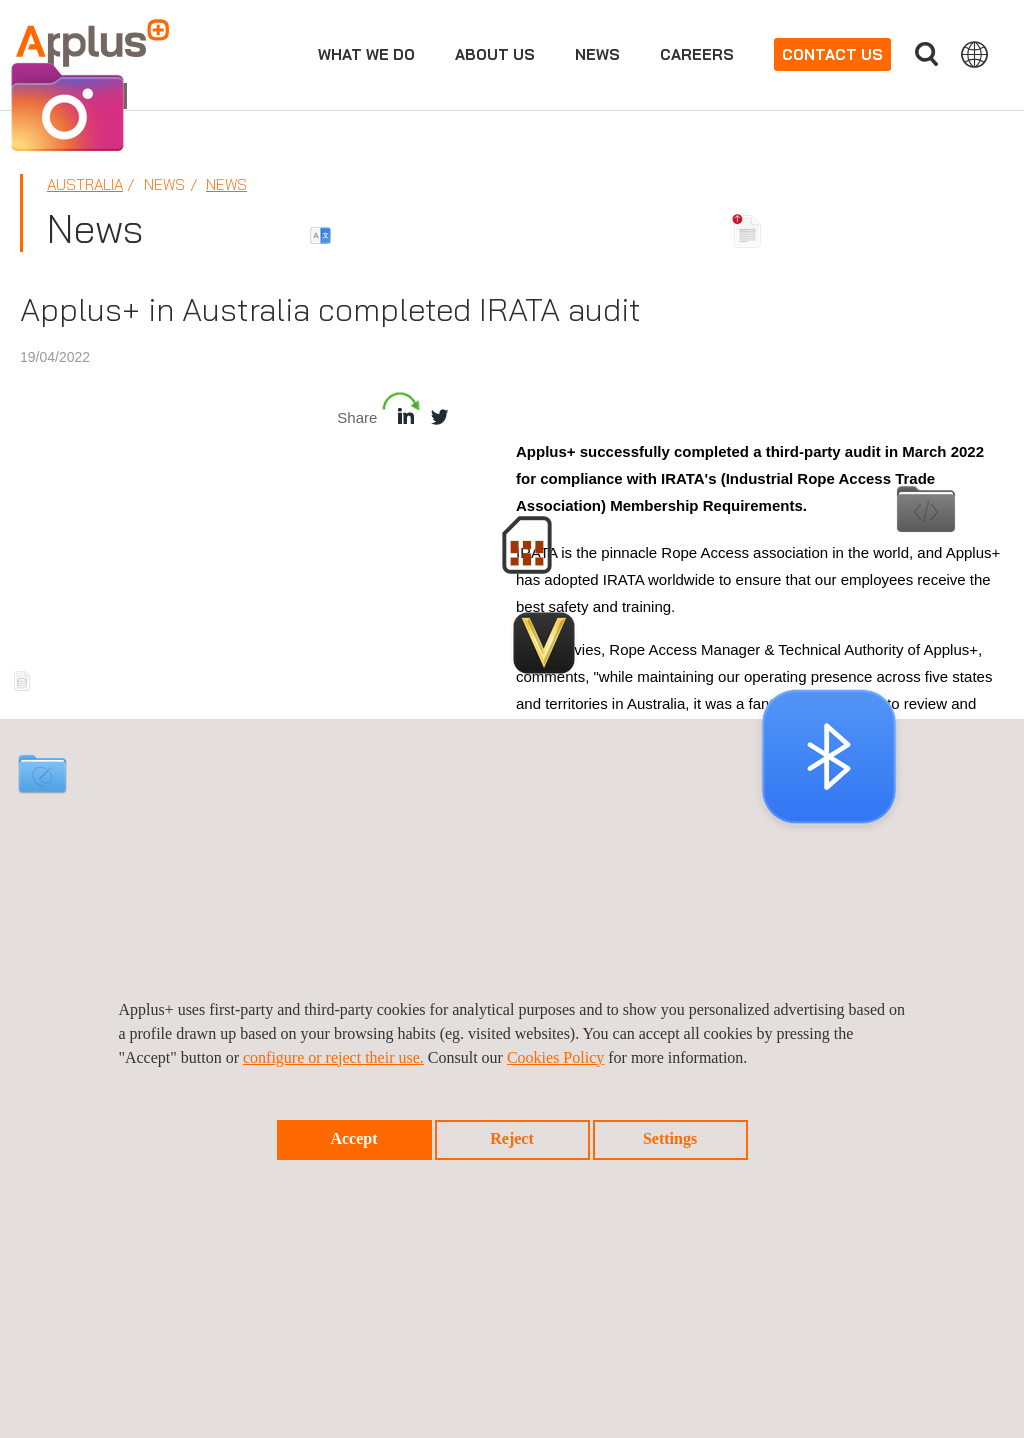 This screenshot has width=1024, height=1438. Describe the element at coordinates (42, 773) in the screenshot. I see `open your art and design files folder` at that location.